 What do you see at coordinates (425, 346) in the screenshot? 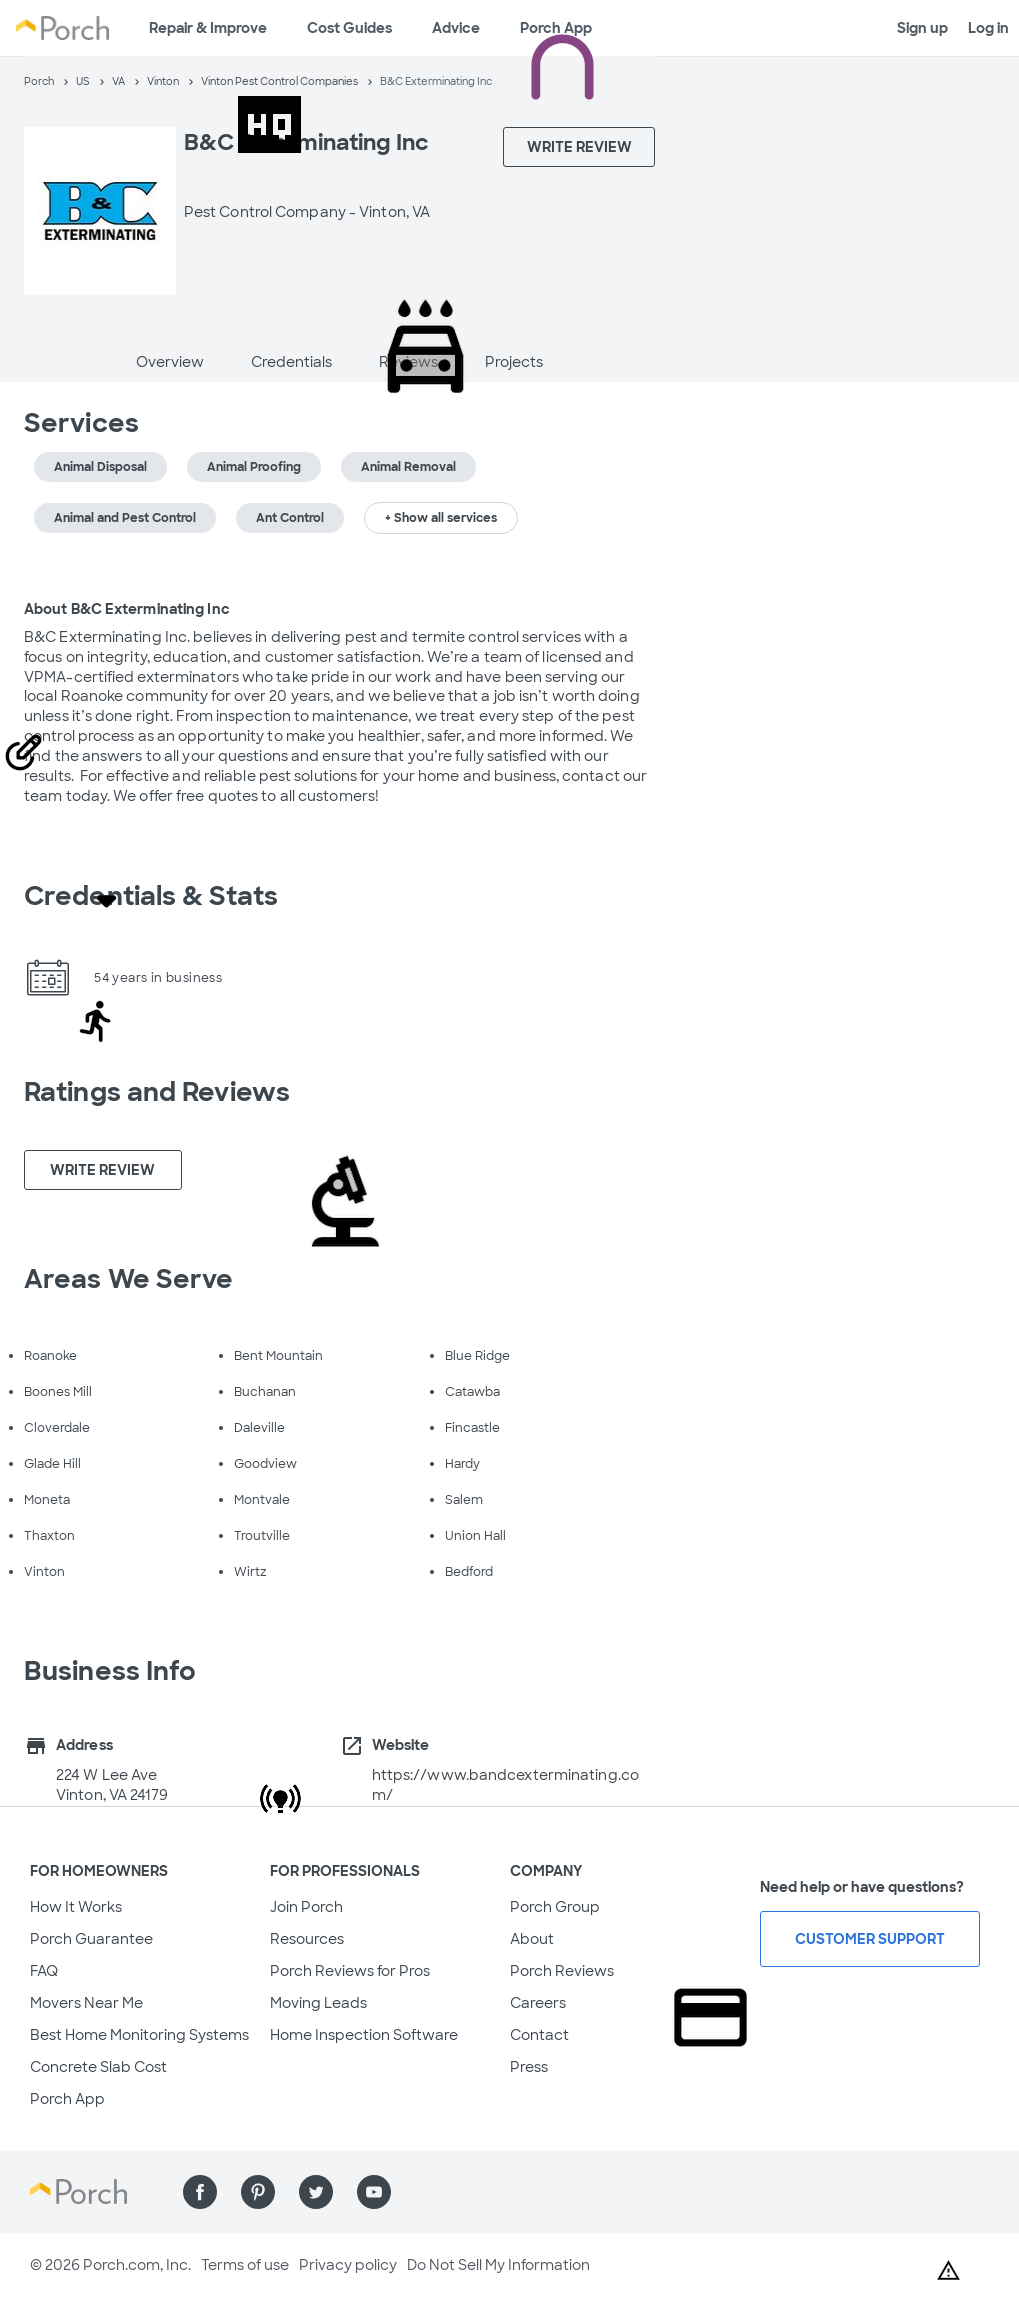
I see `find nearby car wash locations` at bounding box center [425, 346].